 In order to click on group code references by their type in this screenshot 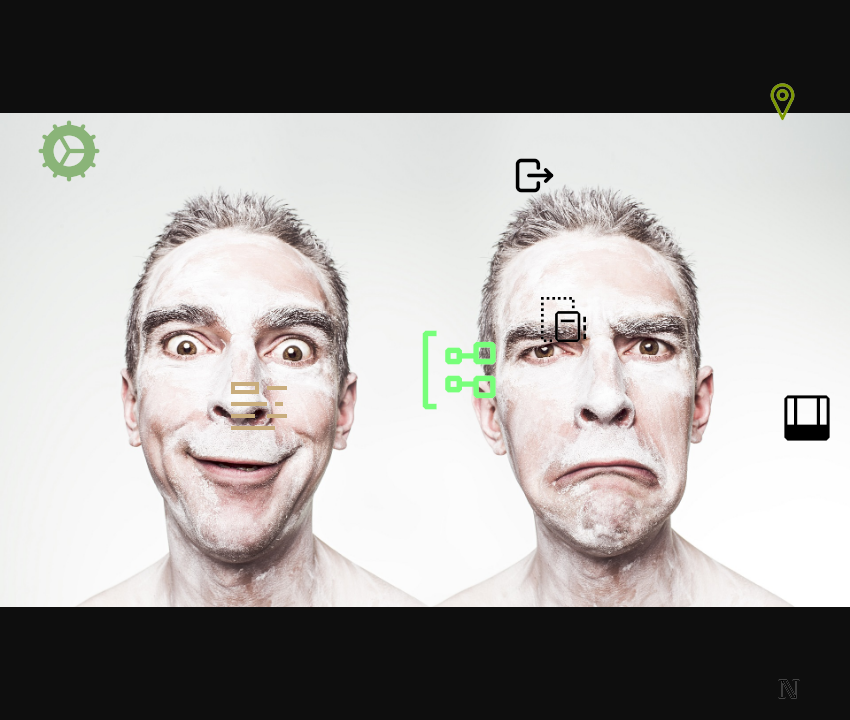, I will do `click(462, 370)`.